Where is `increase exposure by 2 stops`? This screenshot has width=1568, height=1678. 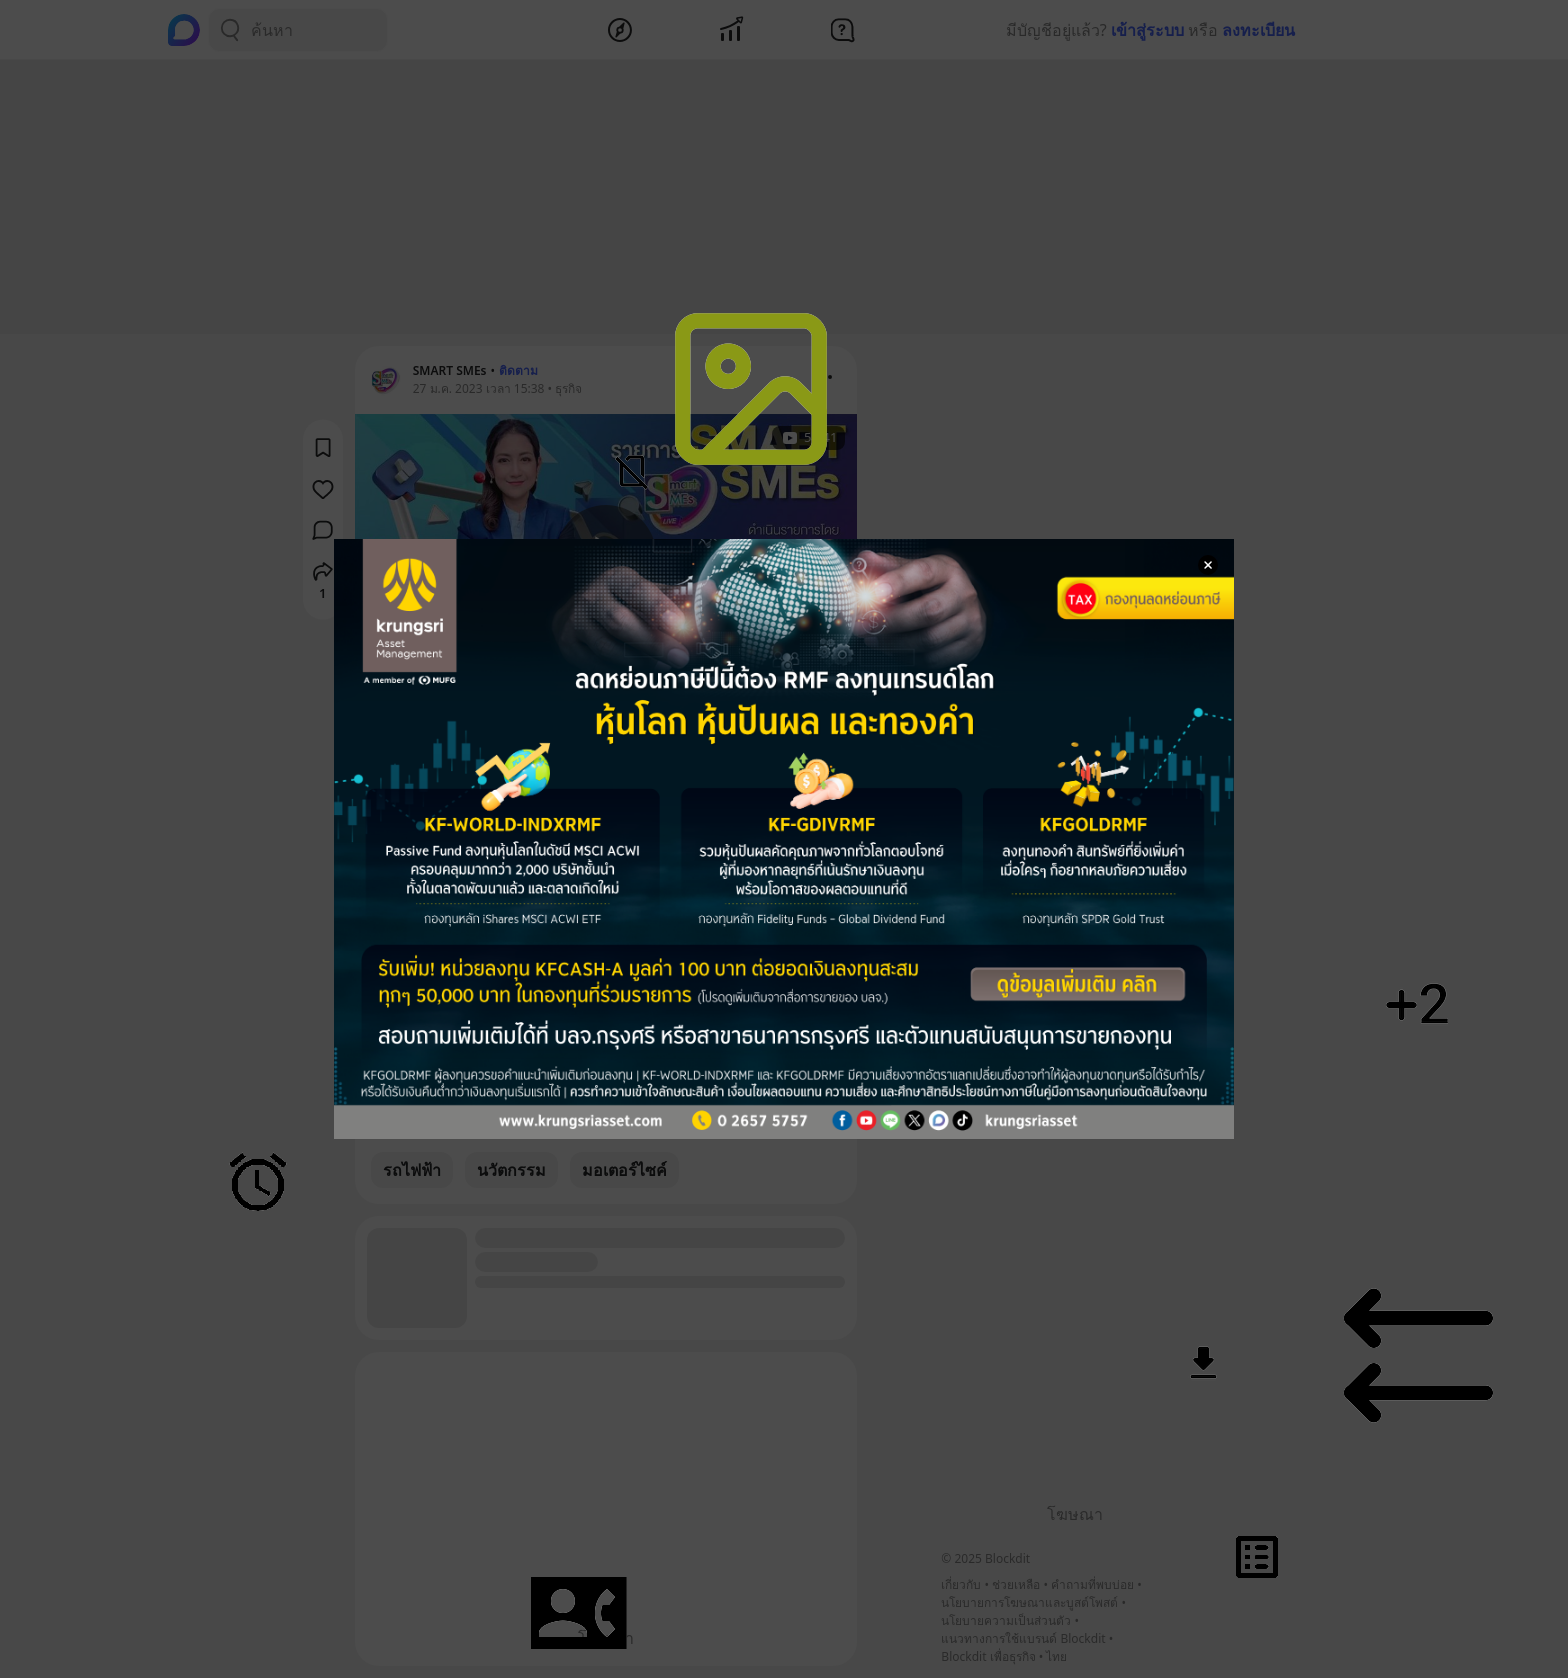
increase exposure by 2 stops is located at coordinates (1417, 1005).